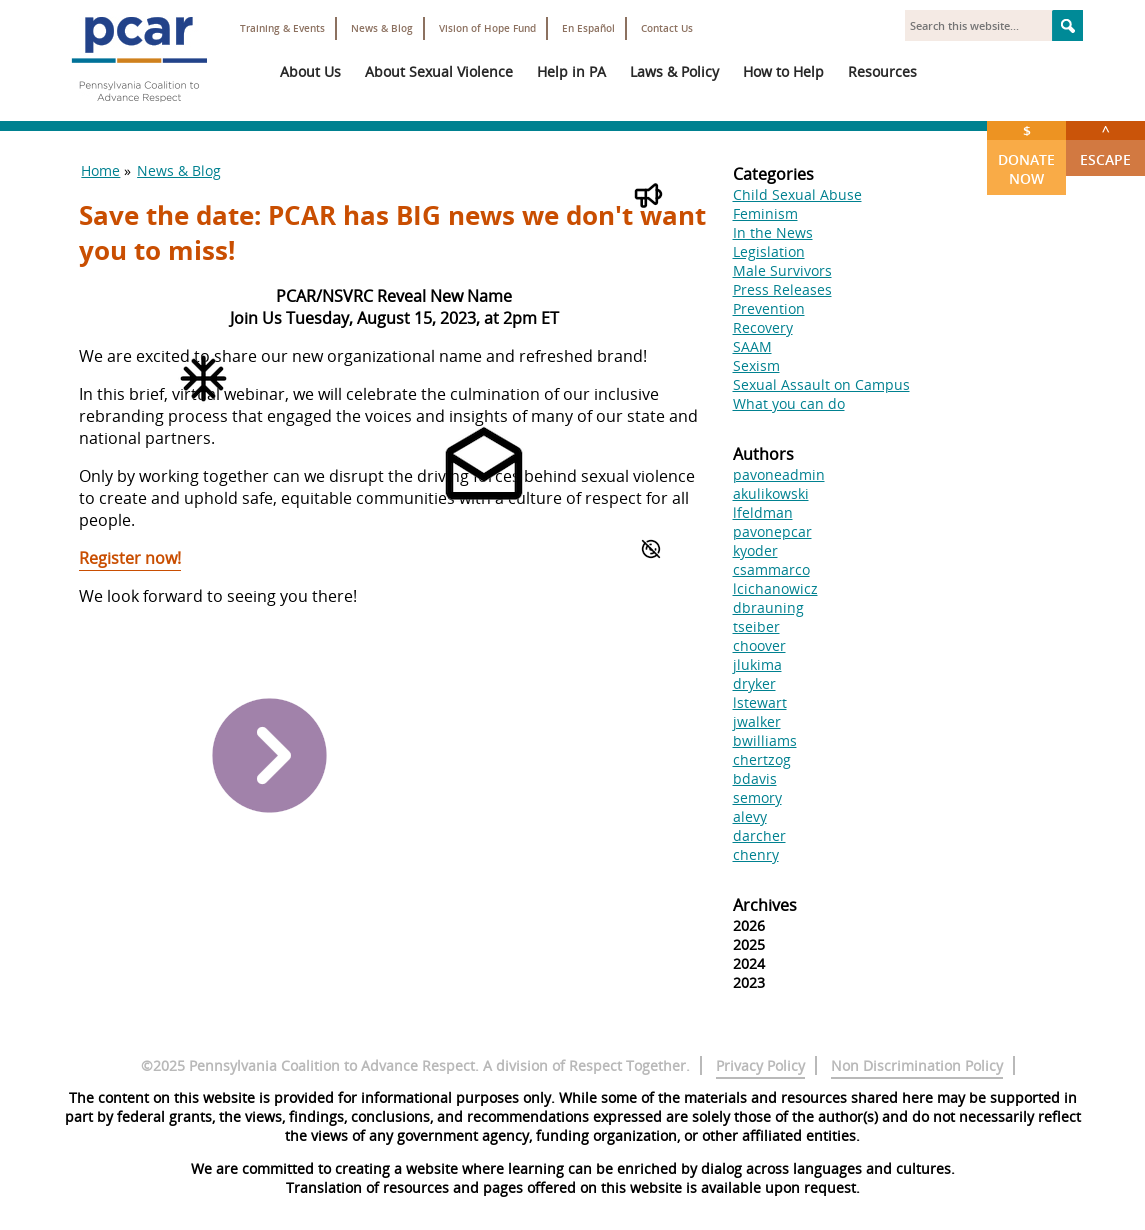  I want to click on go to next item or page, so click(269, 755).